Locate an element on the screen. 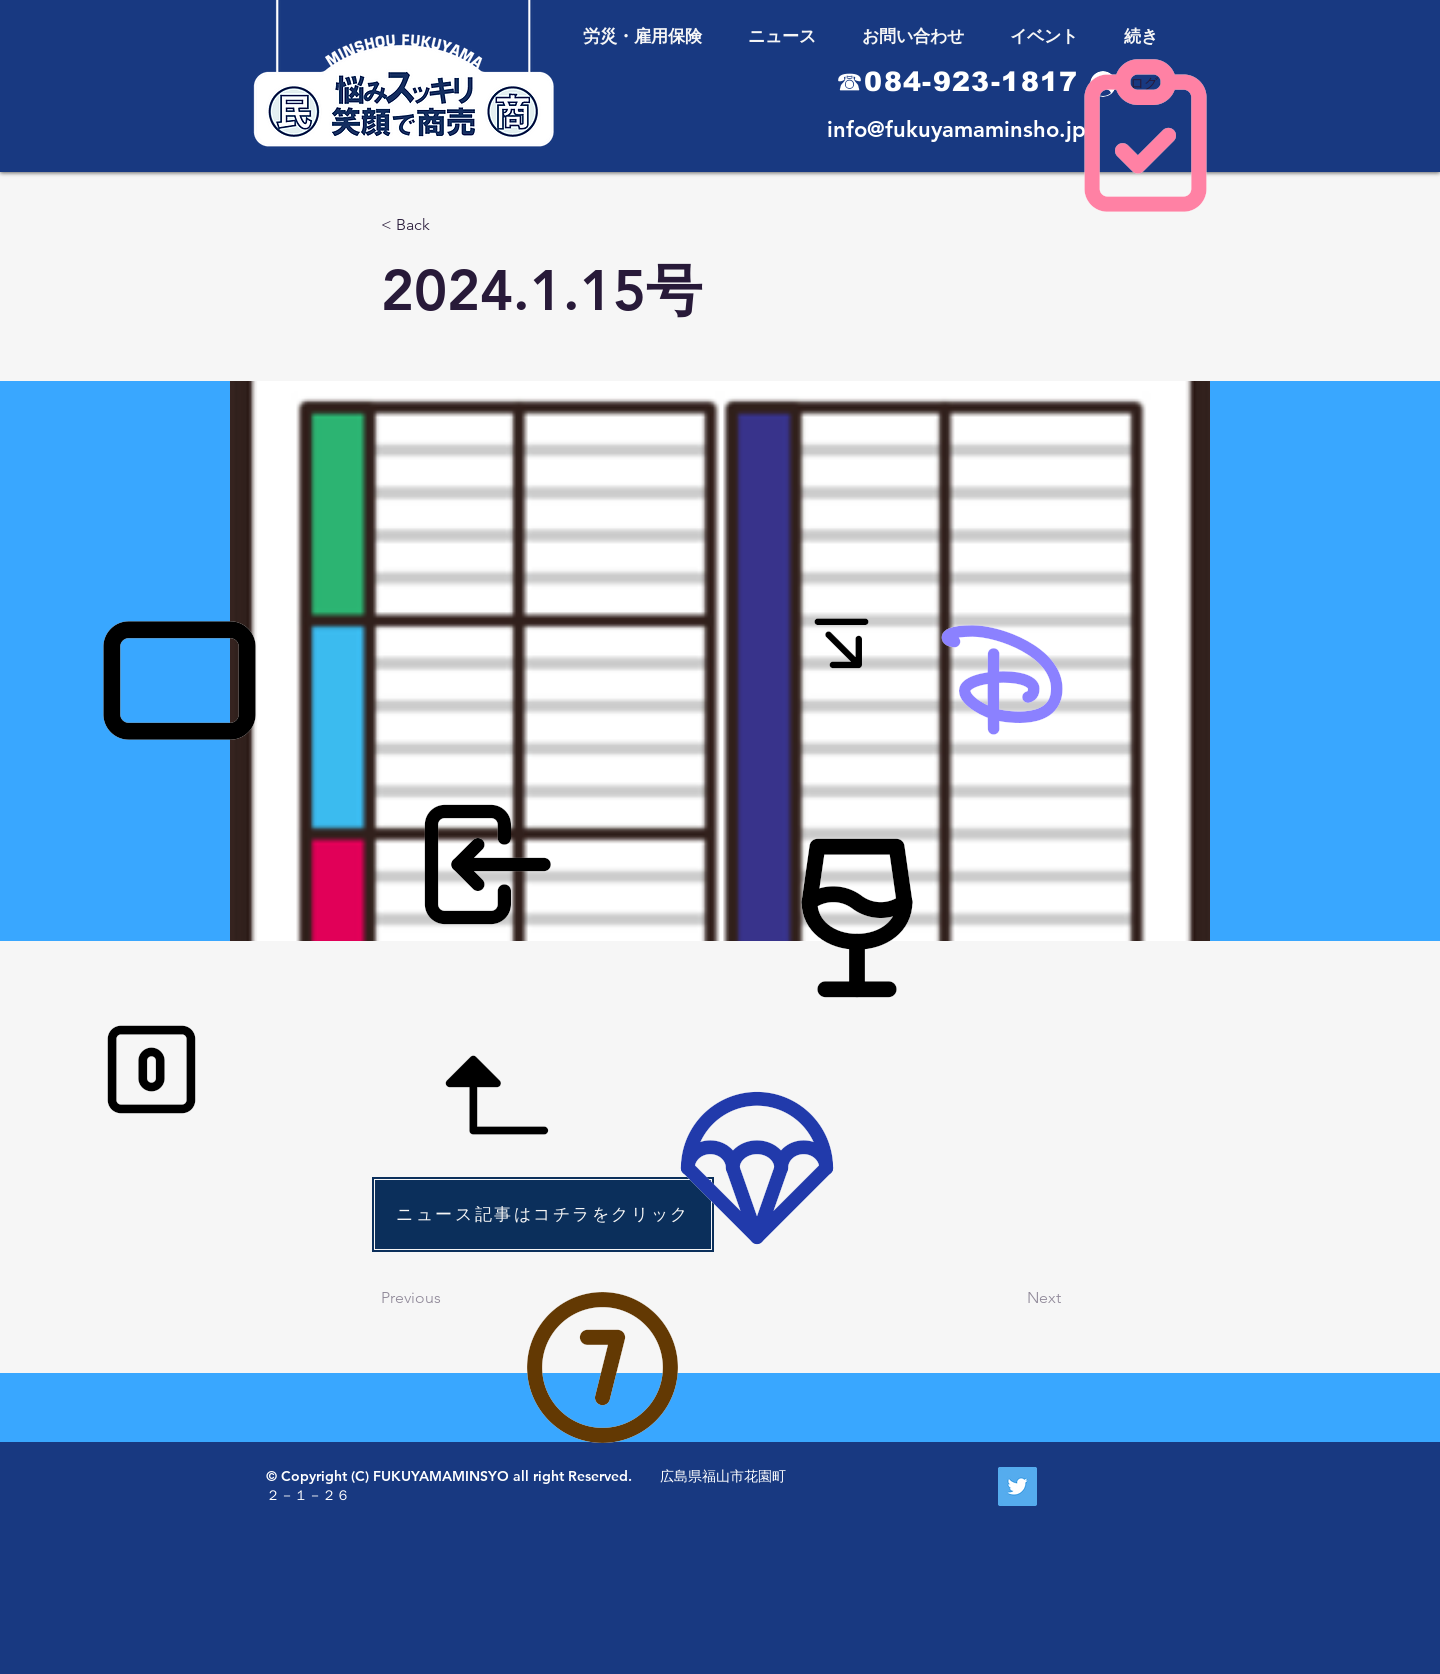  move item to bottom-right corner is located at coordinates (841, 645).